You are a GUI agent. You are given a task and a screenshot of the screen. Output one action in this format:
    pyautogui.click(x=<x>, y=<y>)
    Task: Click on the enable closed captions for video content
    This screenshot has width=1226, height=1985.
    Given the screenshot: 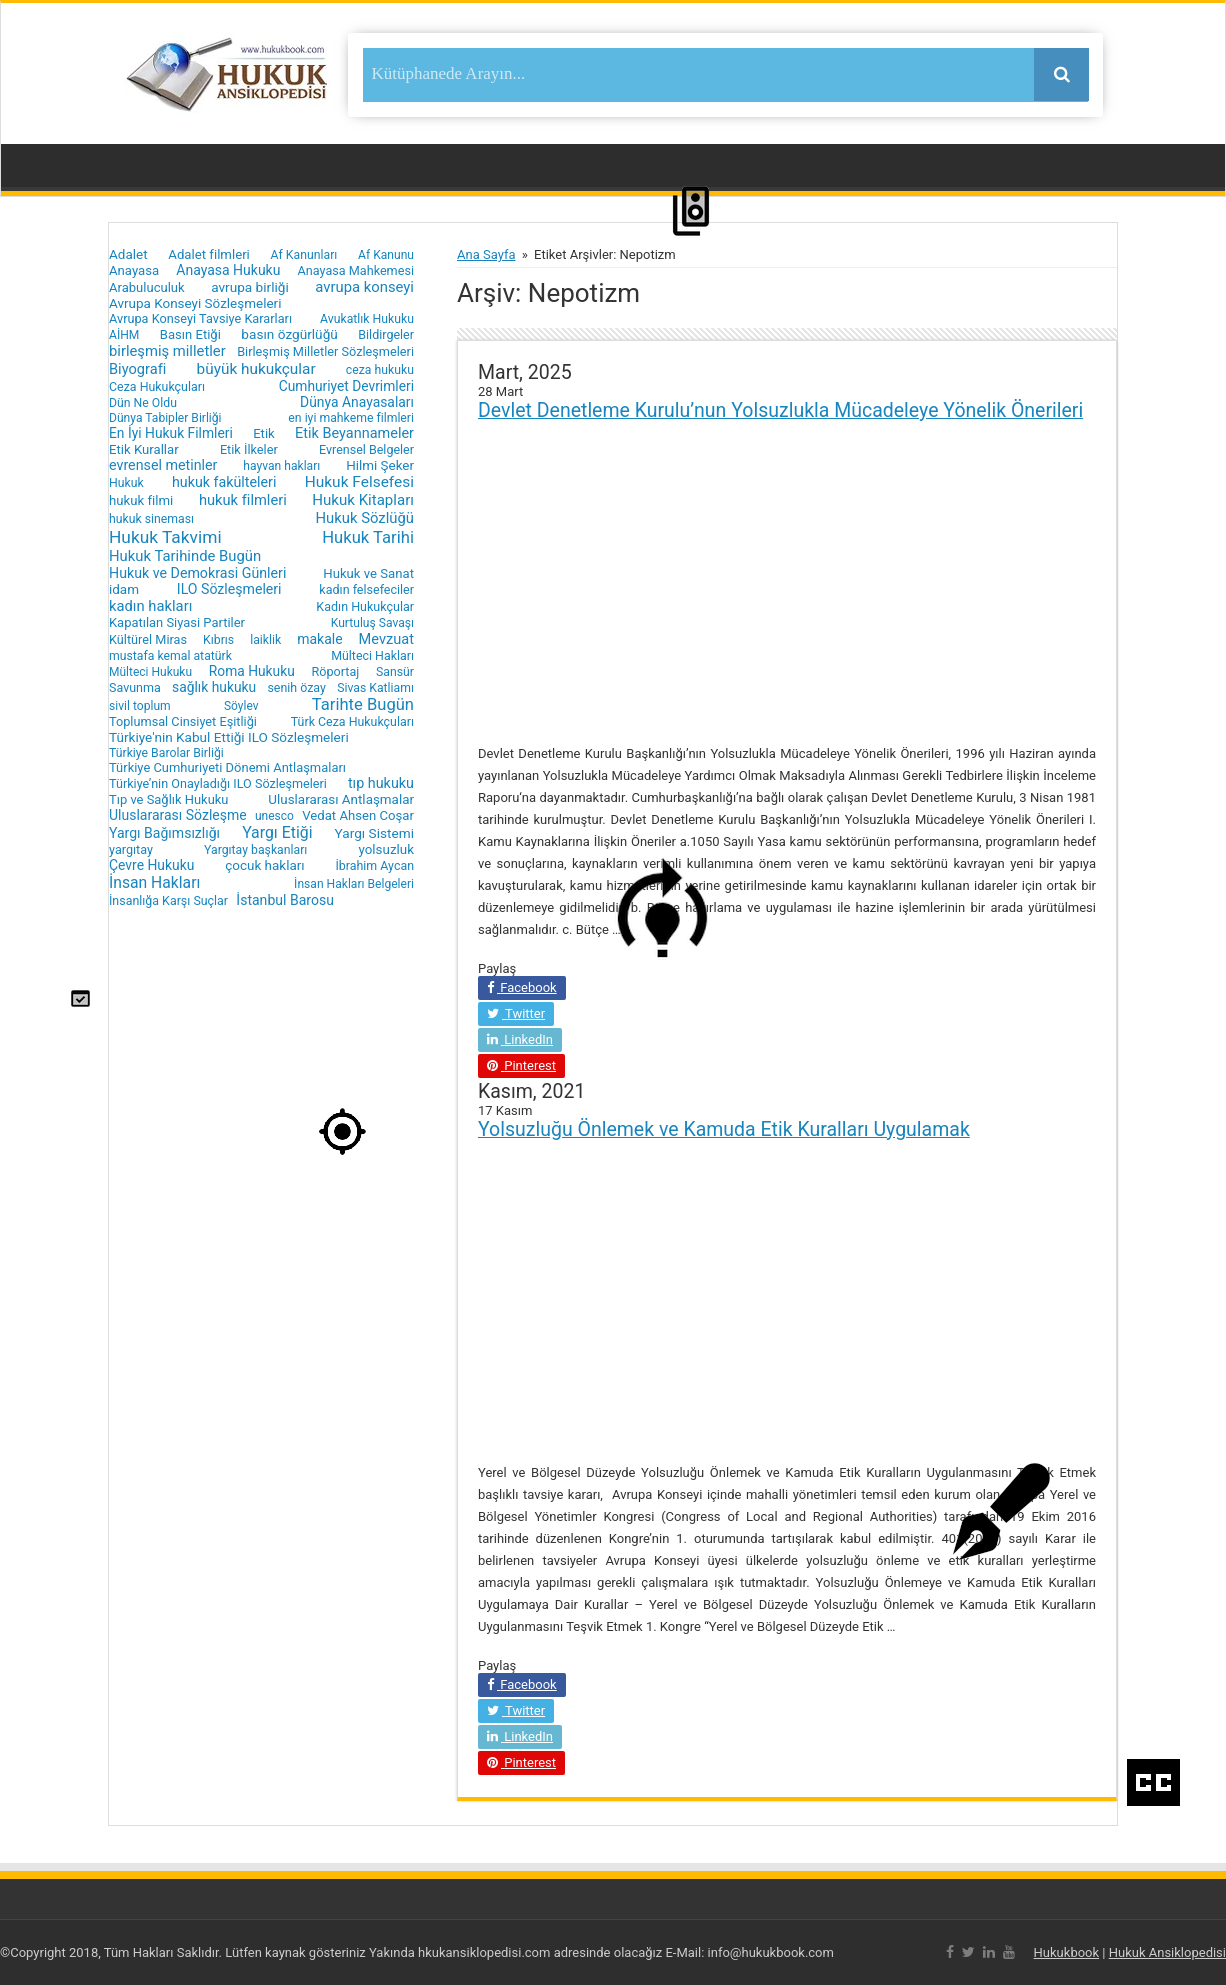 What is the action you would take?
    pyautogui.click(x=1153, y=1782)
    